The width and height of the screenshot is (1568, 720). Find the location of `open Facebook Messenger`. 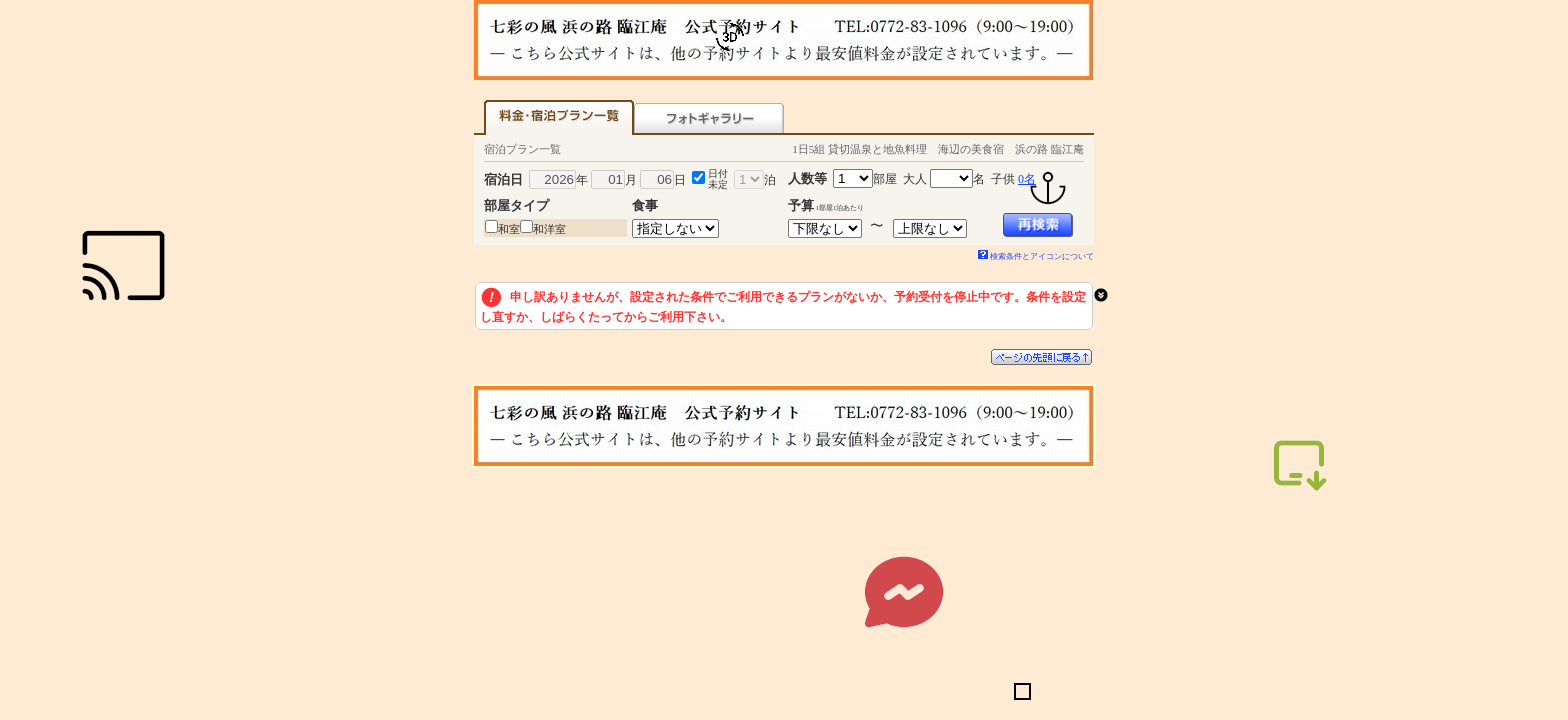

open Facebook Messenger is located at coordinates (904, 592).